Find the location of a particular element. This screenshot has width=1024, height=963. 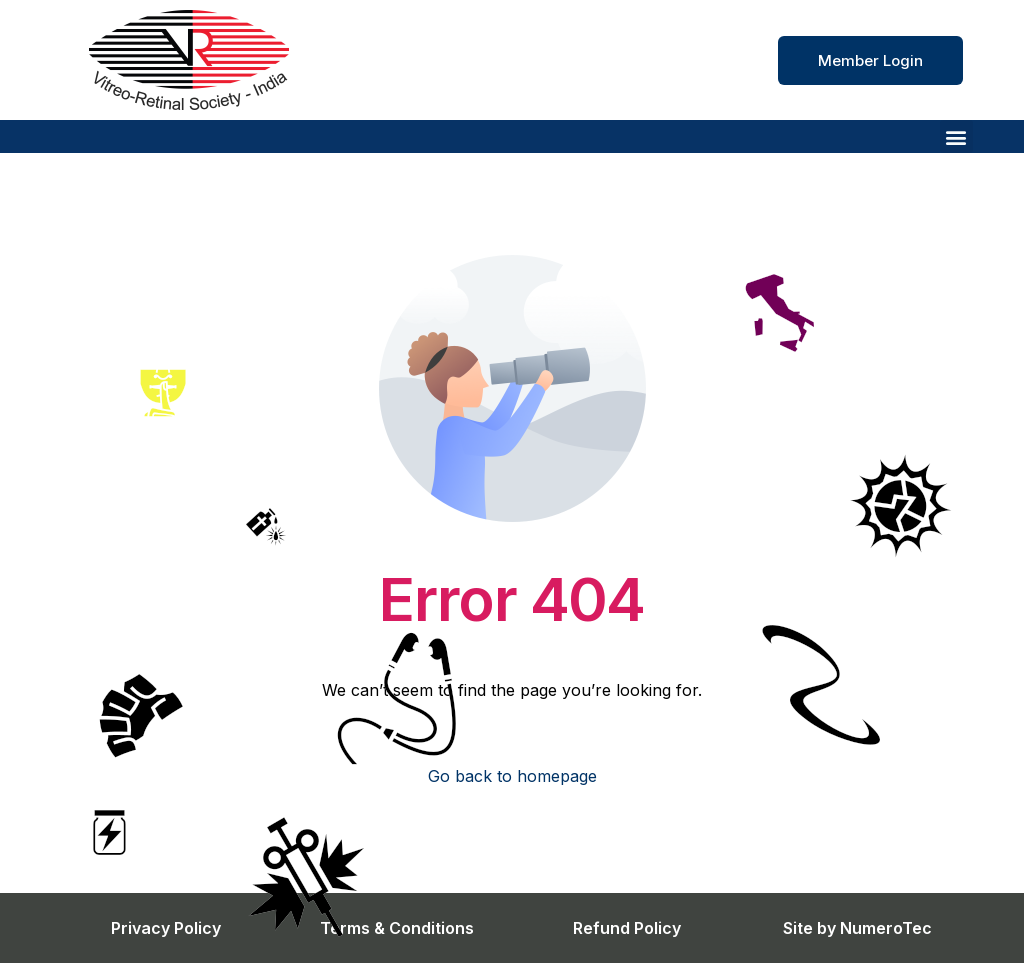

select italy as your country or region is located at coordinates (780, 313).